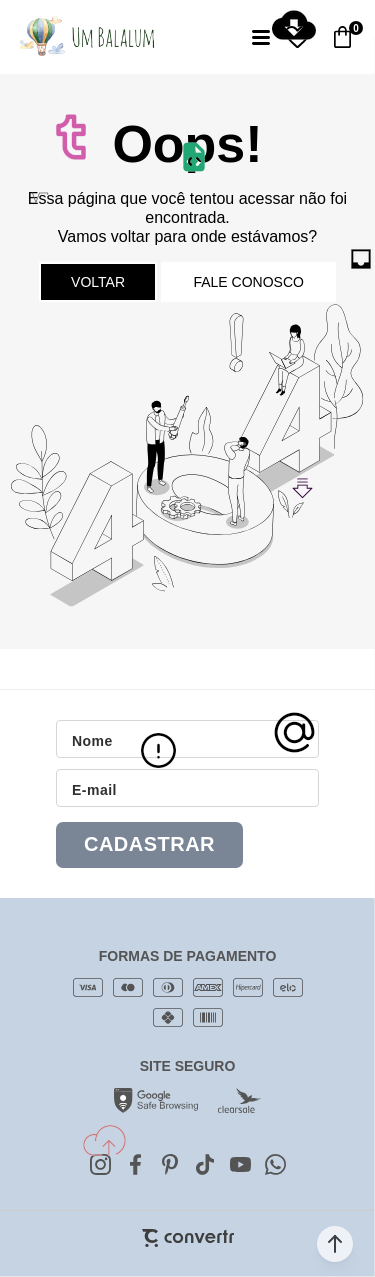  What do you see at coordinates (361, 259) in the screenshot?
I see `access your inbox` at bounding box center [361, 259].